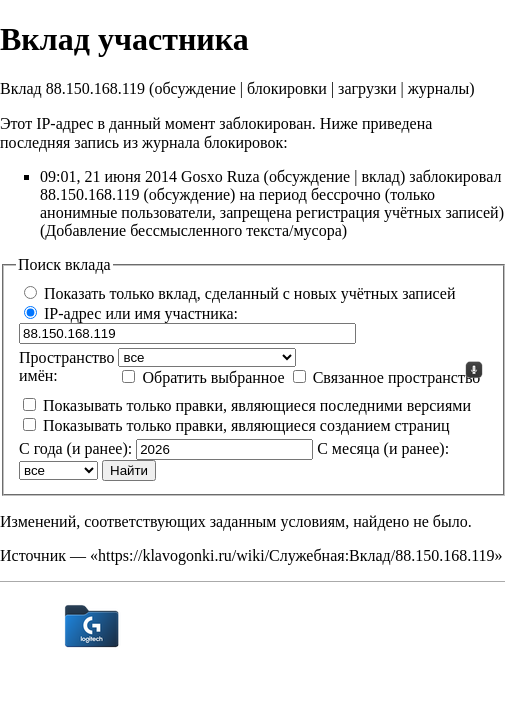  I want to click on open podcast or audio recording app, so click(474, 370).